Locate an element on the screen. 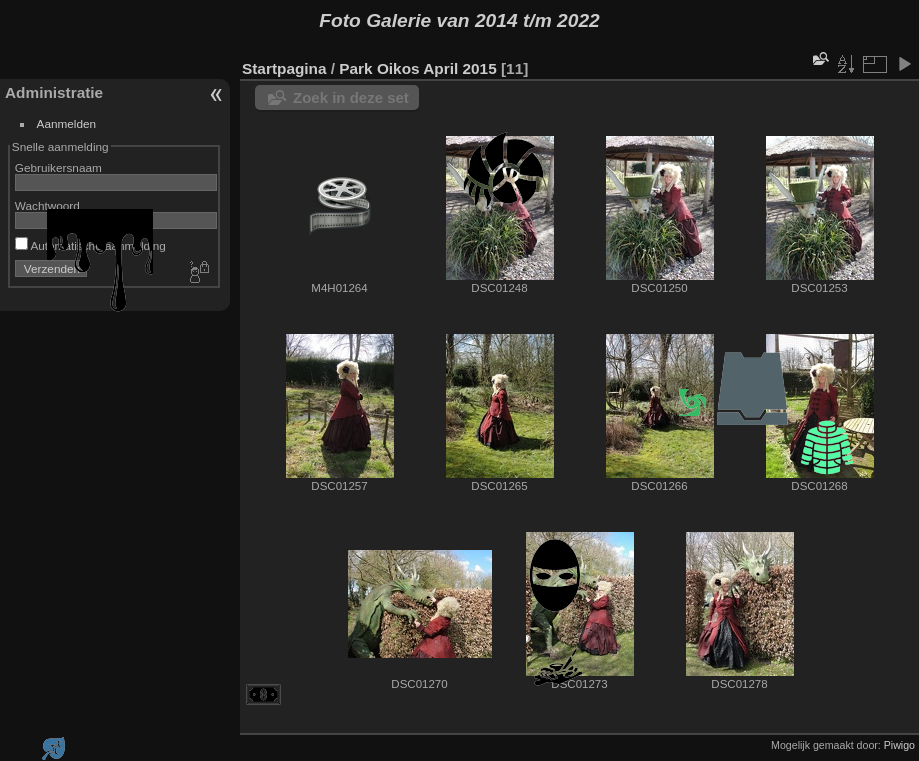 This screenshot has width=919, height=761. nature or plant category in a game inventory is located at coordinates (53, 748).